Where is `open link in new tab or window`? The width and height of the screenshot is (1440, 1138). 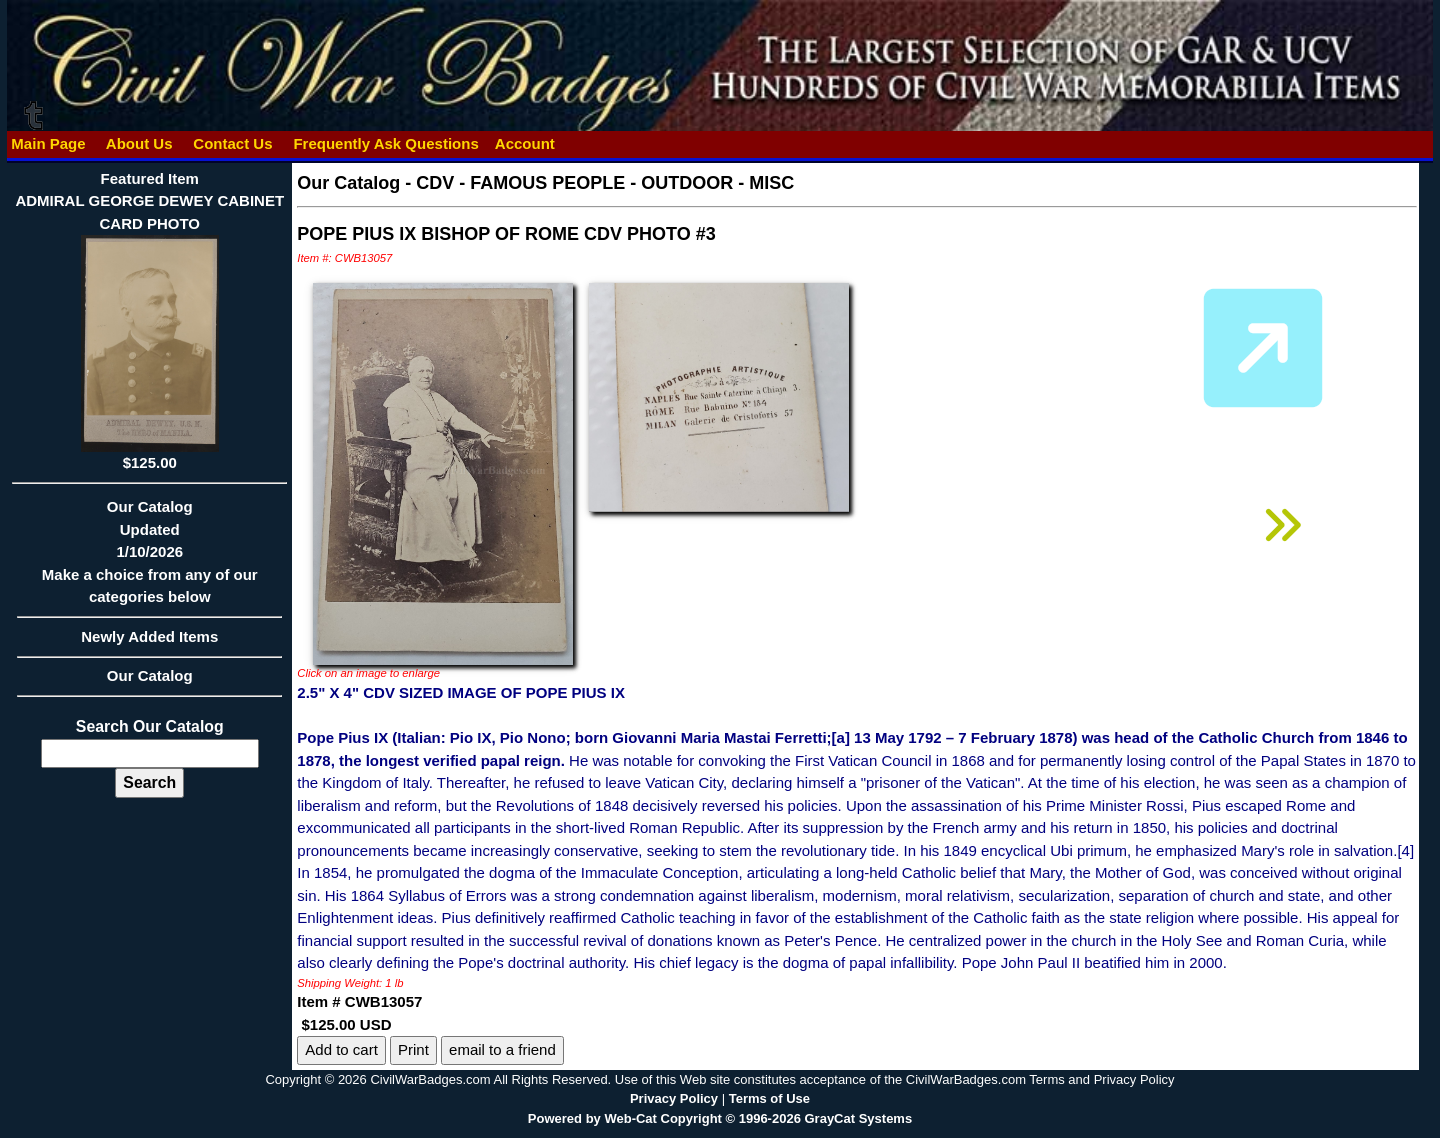 open link in new tab or window is located at coordinates (1263, 348).